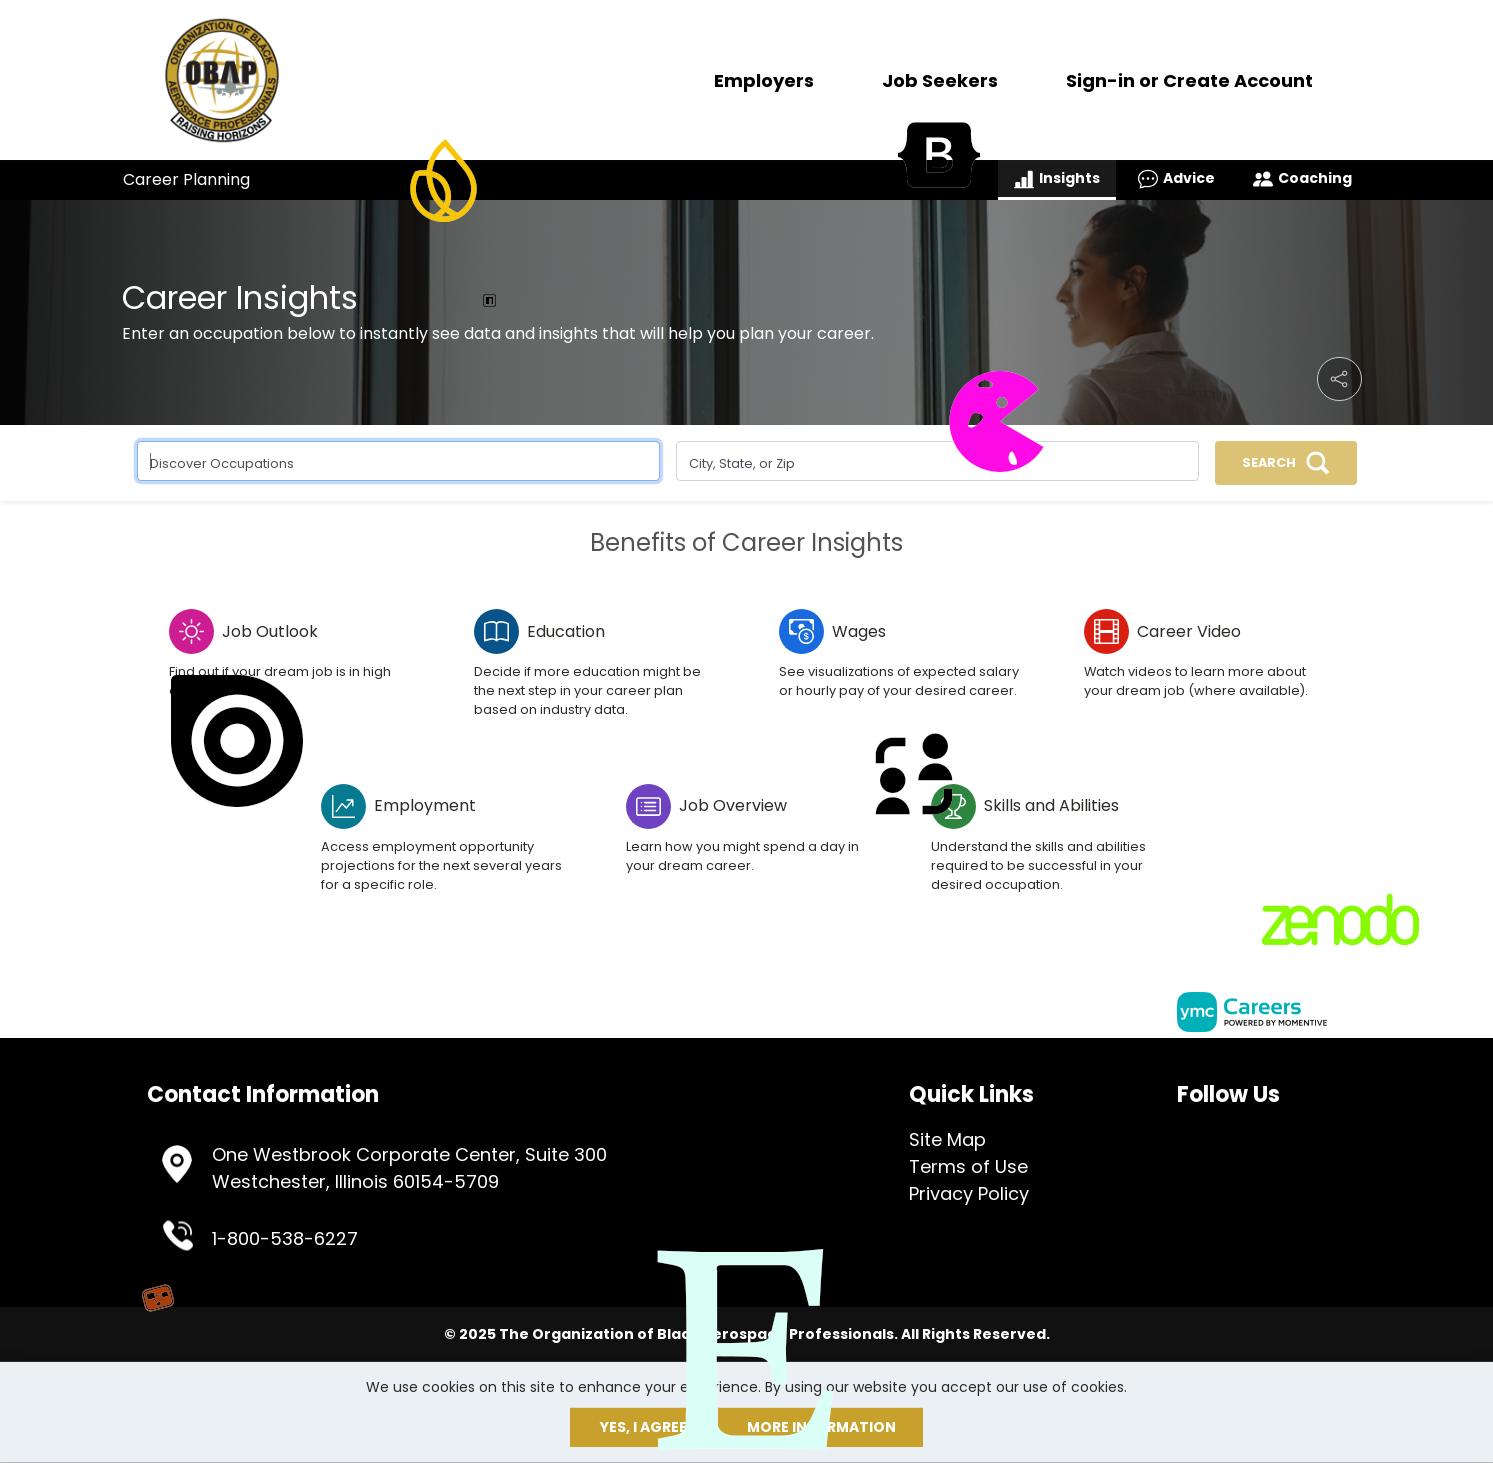 This screenshot has width=1493, height=1463. What do you see at coordinates (745, 1349) in the screenshot?
I see `open the Etsy app or website` at bounding box center [745, 1349].